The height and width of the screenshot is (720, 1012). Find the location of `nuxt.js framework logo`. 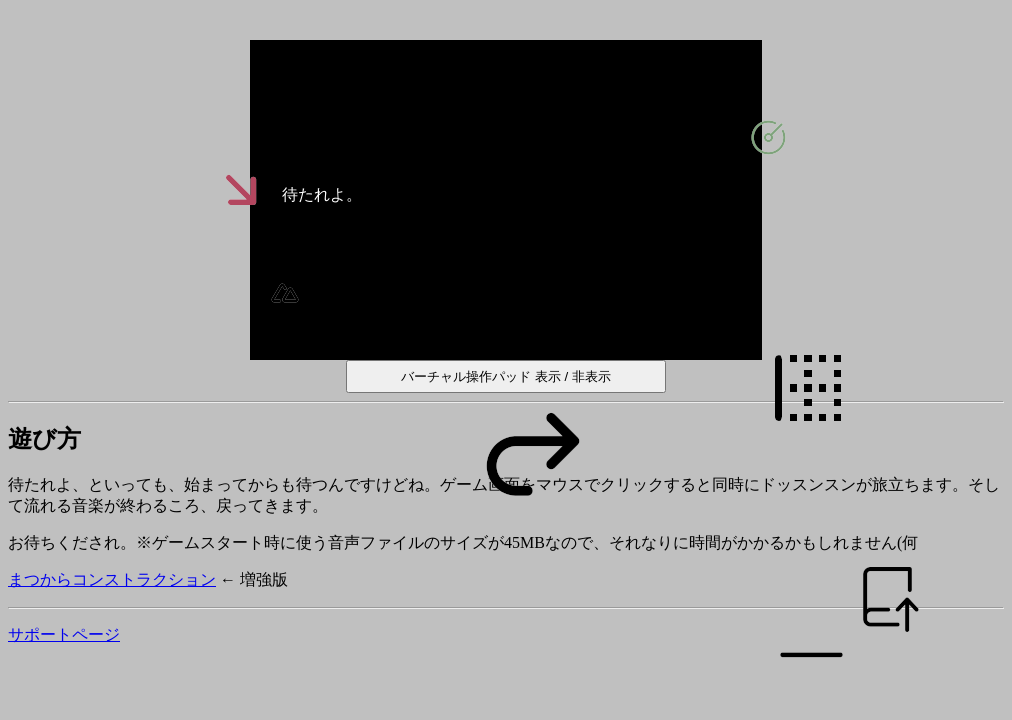

nuxt.js framework logo is located at coordinates (285, 293).